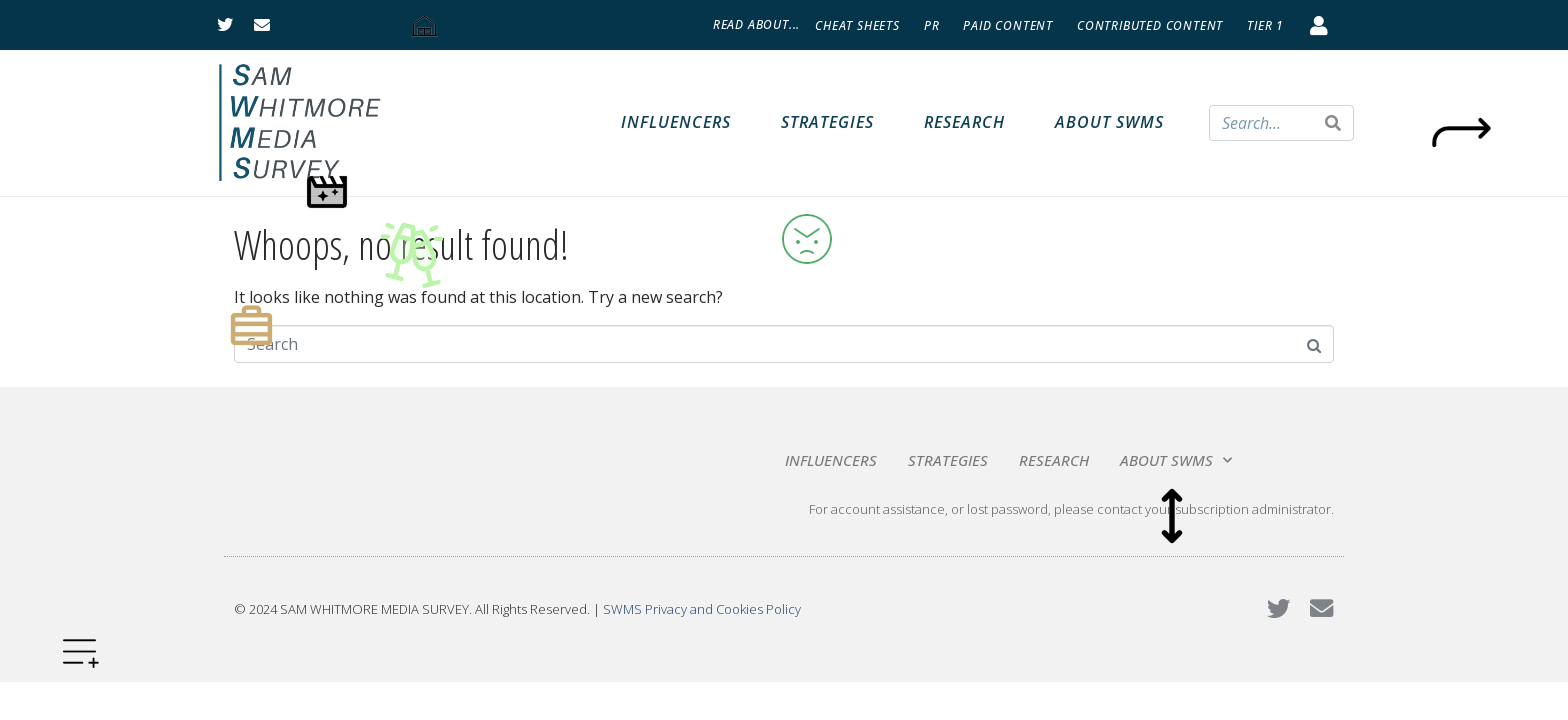 The width and height of the screenshot is (1568, 720). What do you see at coordinates (413, 255) in the screenshot?
I see `celebrate an achievement or milestone` at bounding box center [413, 255].